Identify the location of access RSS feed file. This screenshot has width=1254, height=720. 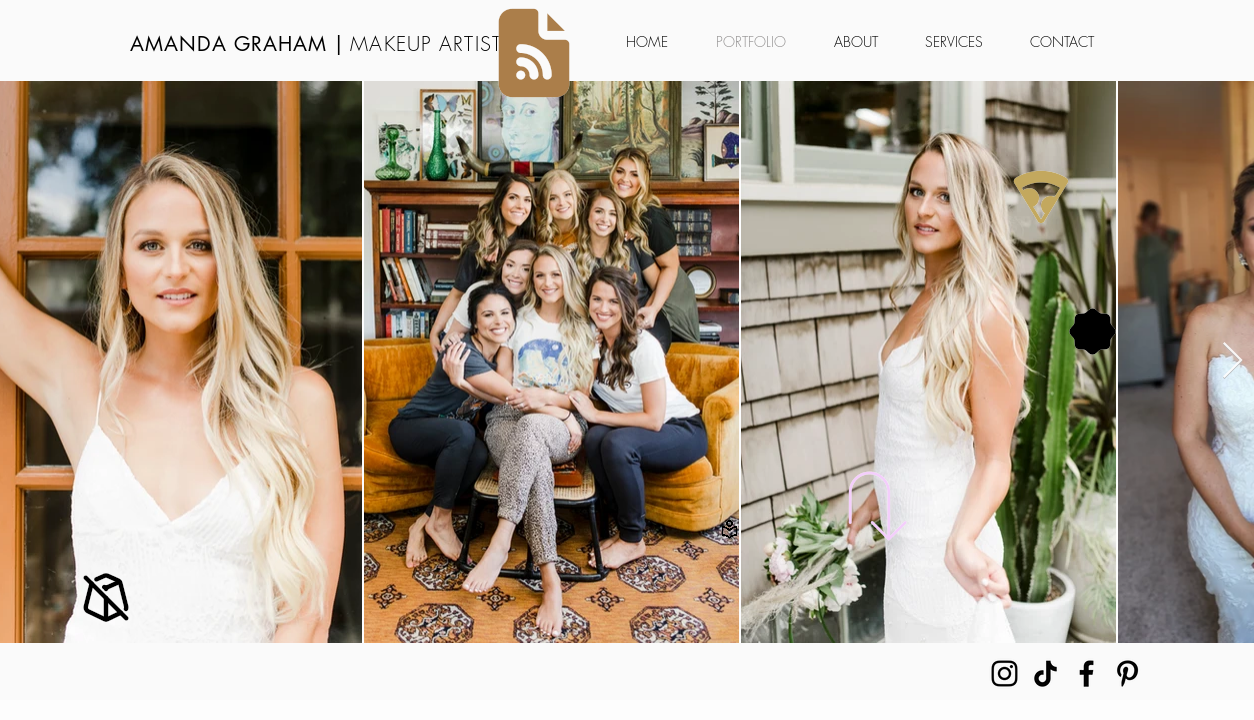
(534, 53).